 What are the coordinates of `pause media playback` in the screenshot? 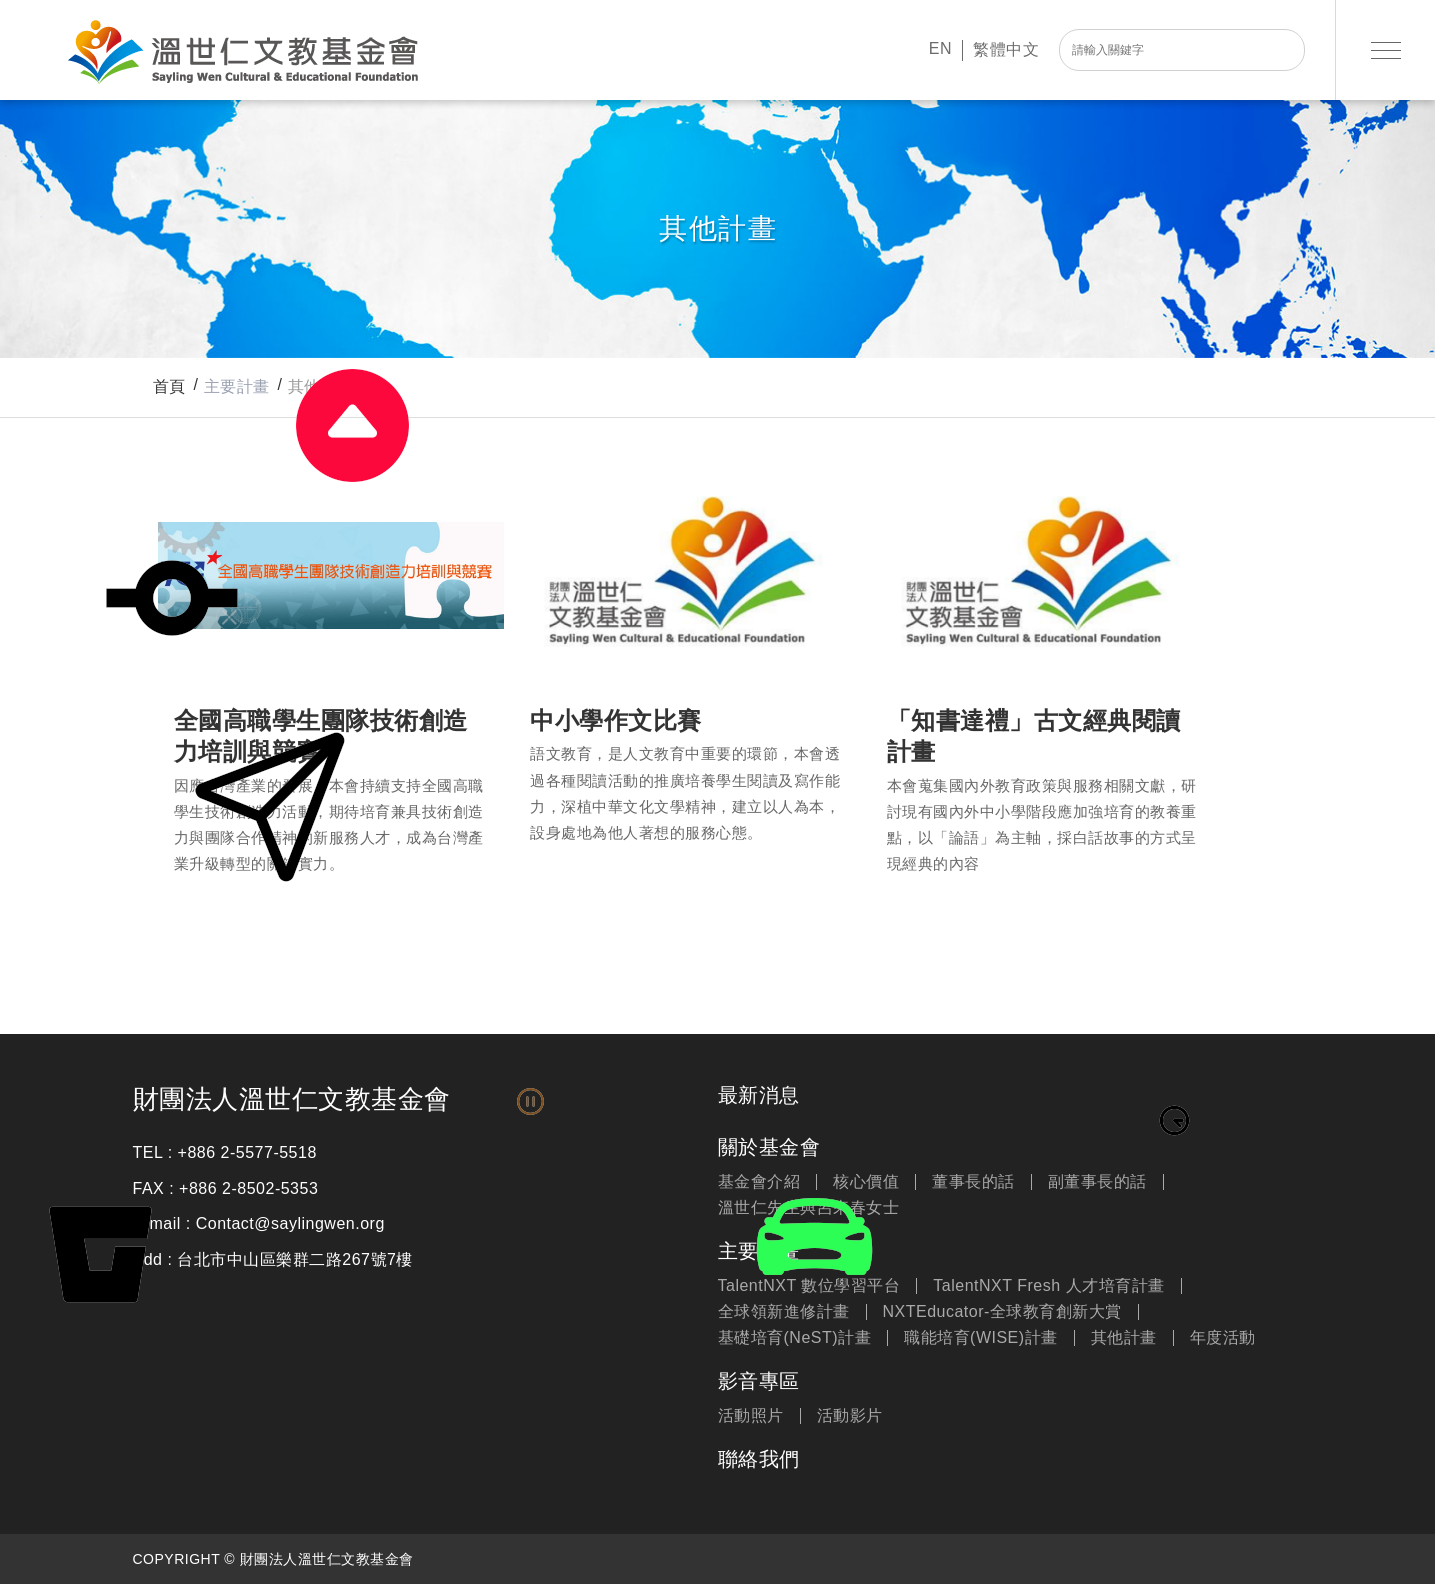 It's located at (530, 1101).